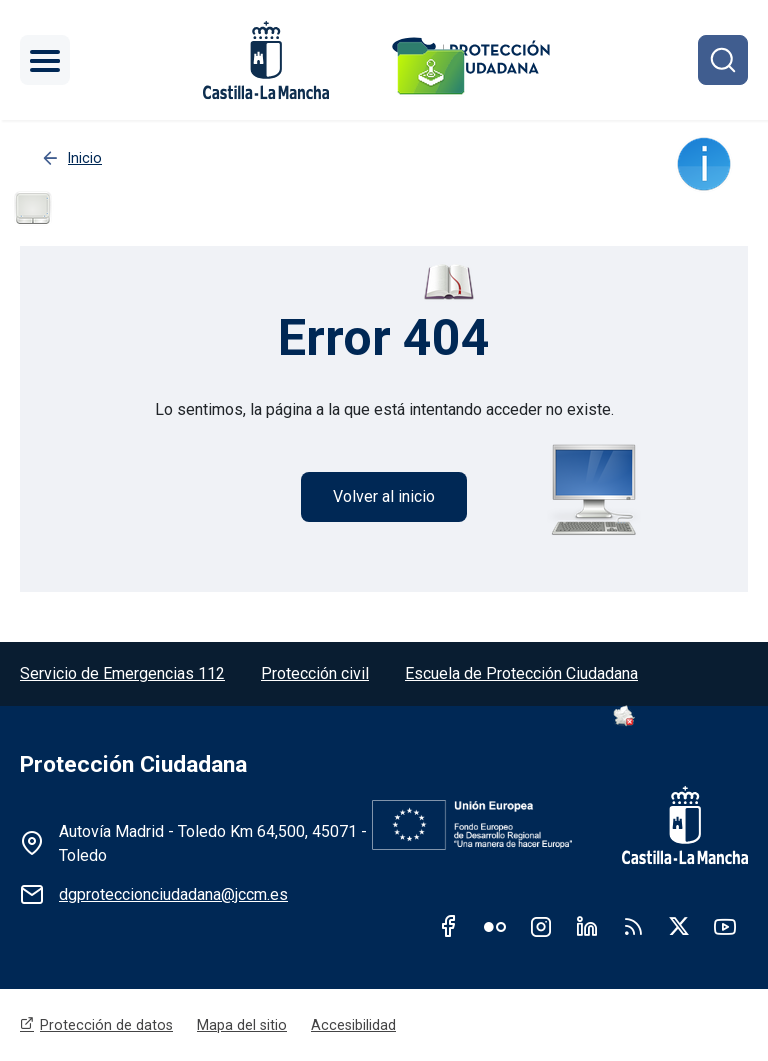 This screenshot has height=1061, width=768. What do you see at coordinates (32, 209) in the screenshot?
I see `touchpad input device settings` at bounding box center [32, 209].